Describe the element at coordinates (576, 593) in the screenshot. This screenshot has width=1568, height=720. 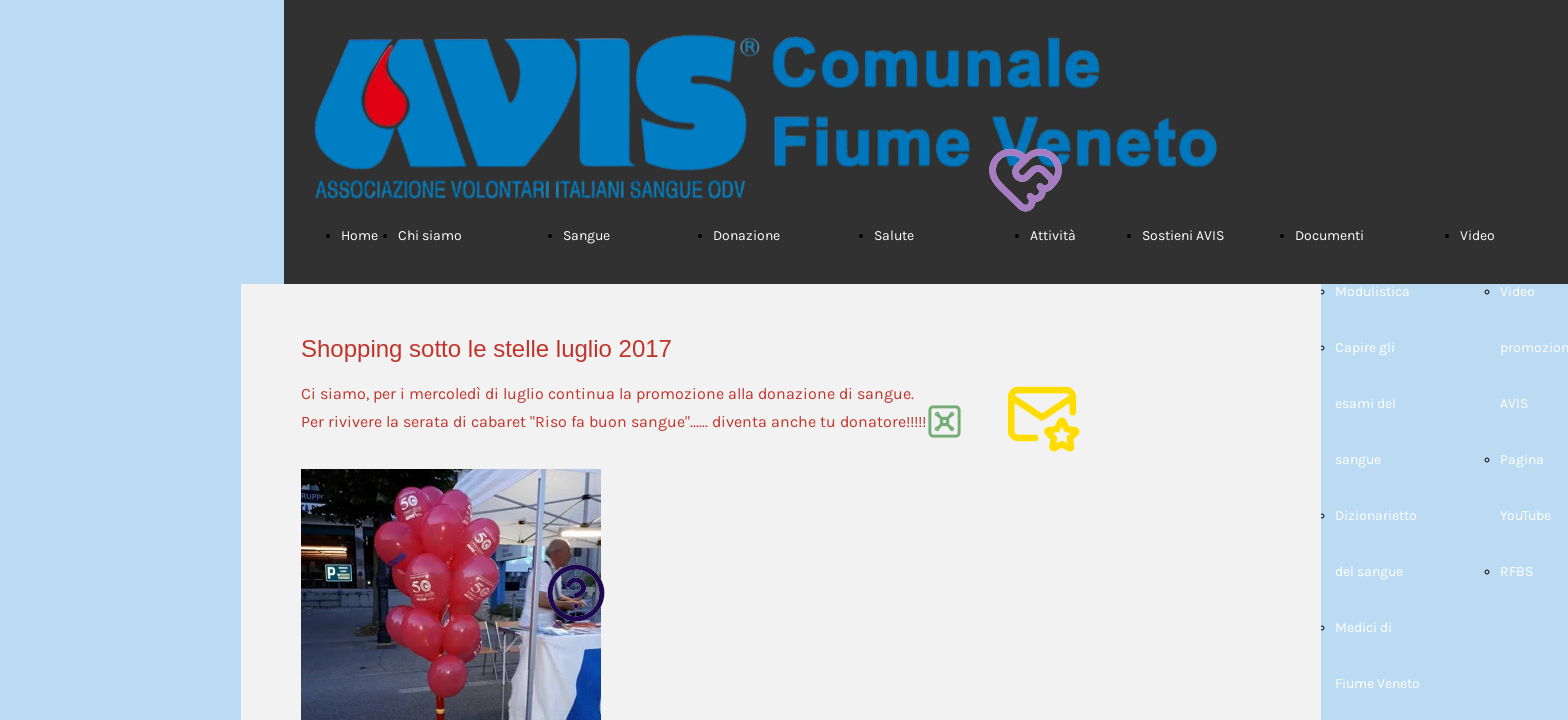
I see `access help or support information` at that location.